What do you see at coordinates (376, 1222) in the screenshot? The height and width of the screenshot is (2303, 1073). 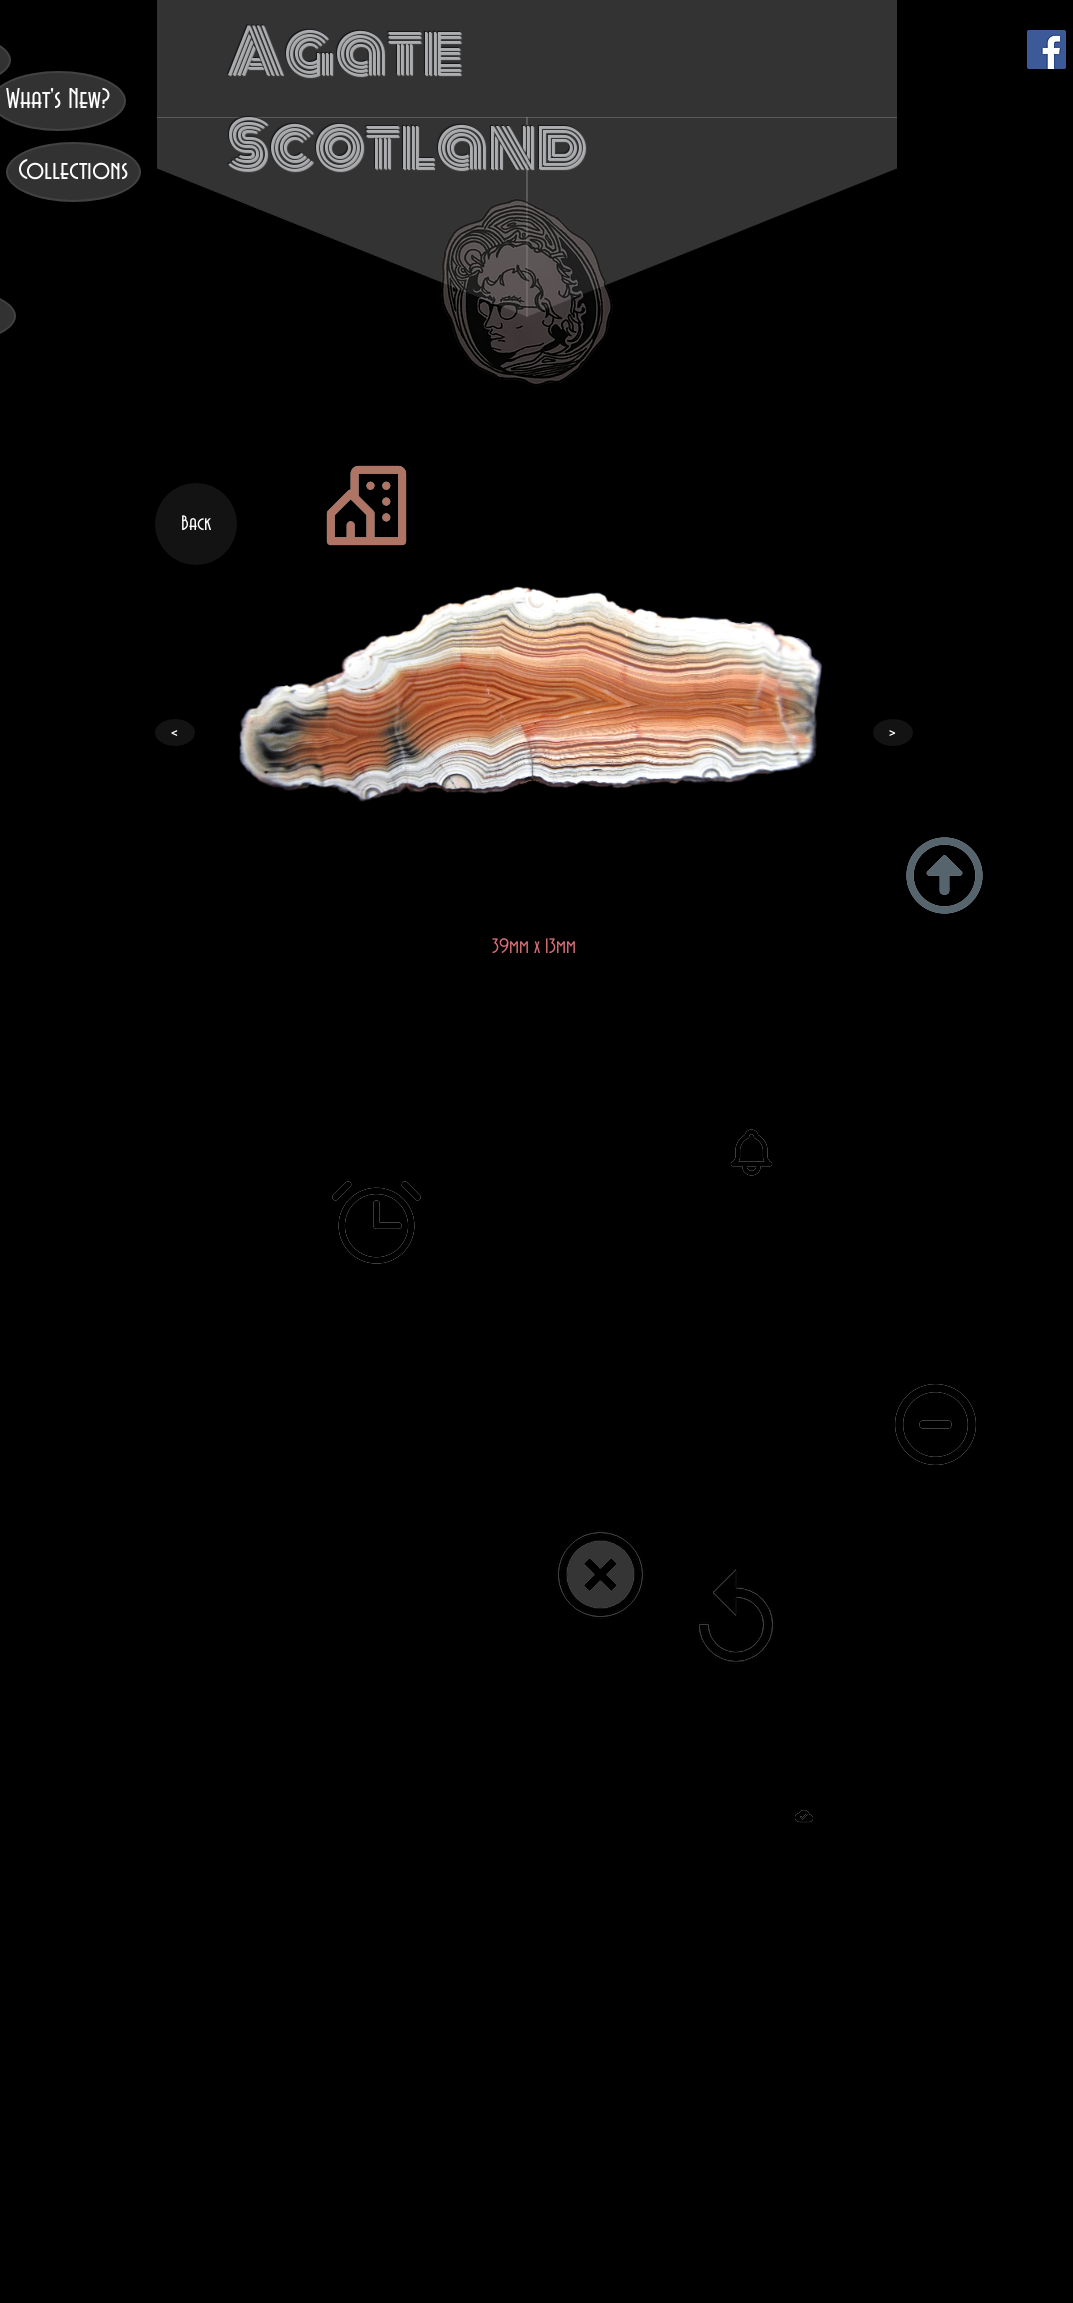 I see `set or manage alarms` at bounding box center [376, 1222].